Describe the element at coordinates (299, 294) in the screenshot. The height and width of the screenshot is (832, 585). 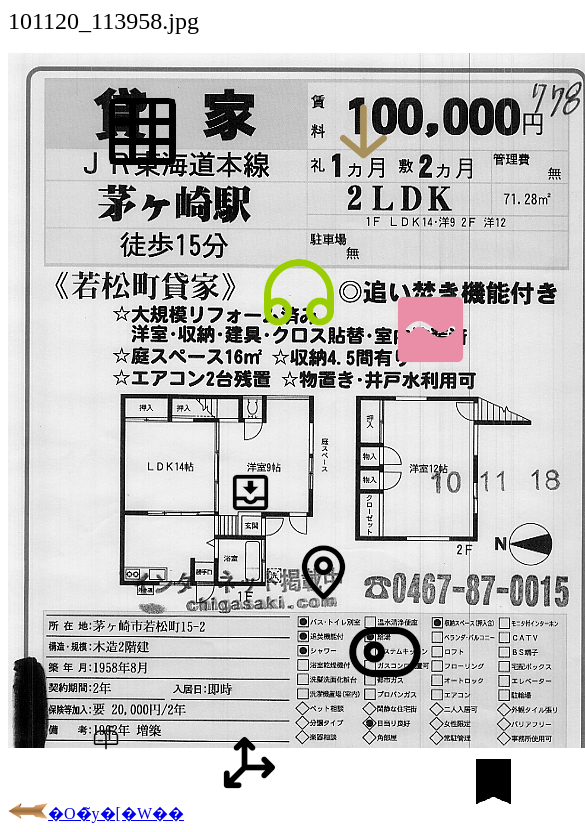
I see `access audio or music settings` at that location.